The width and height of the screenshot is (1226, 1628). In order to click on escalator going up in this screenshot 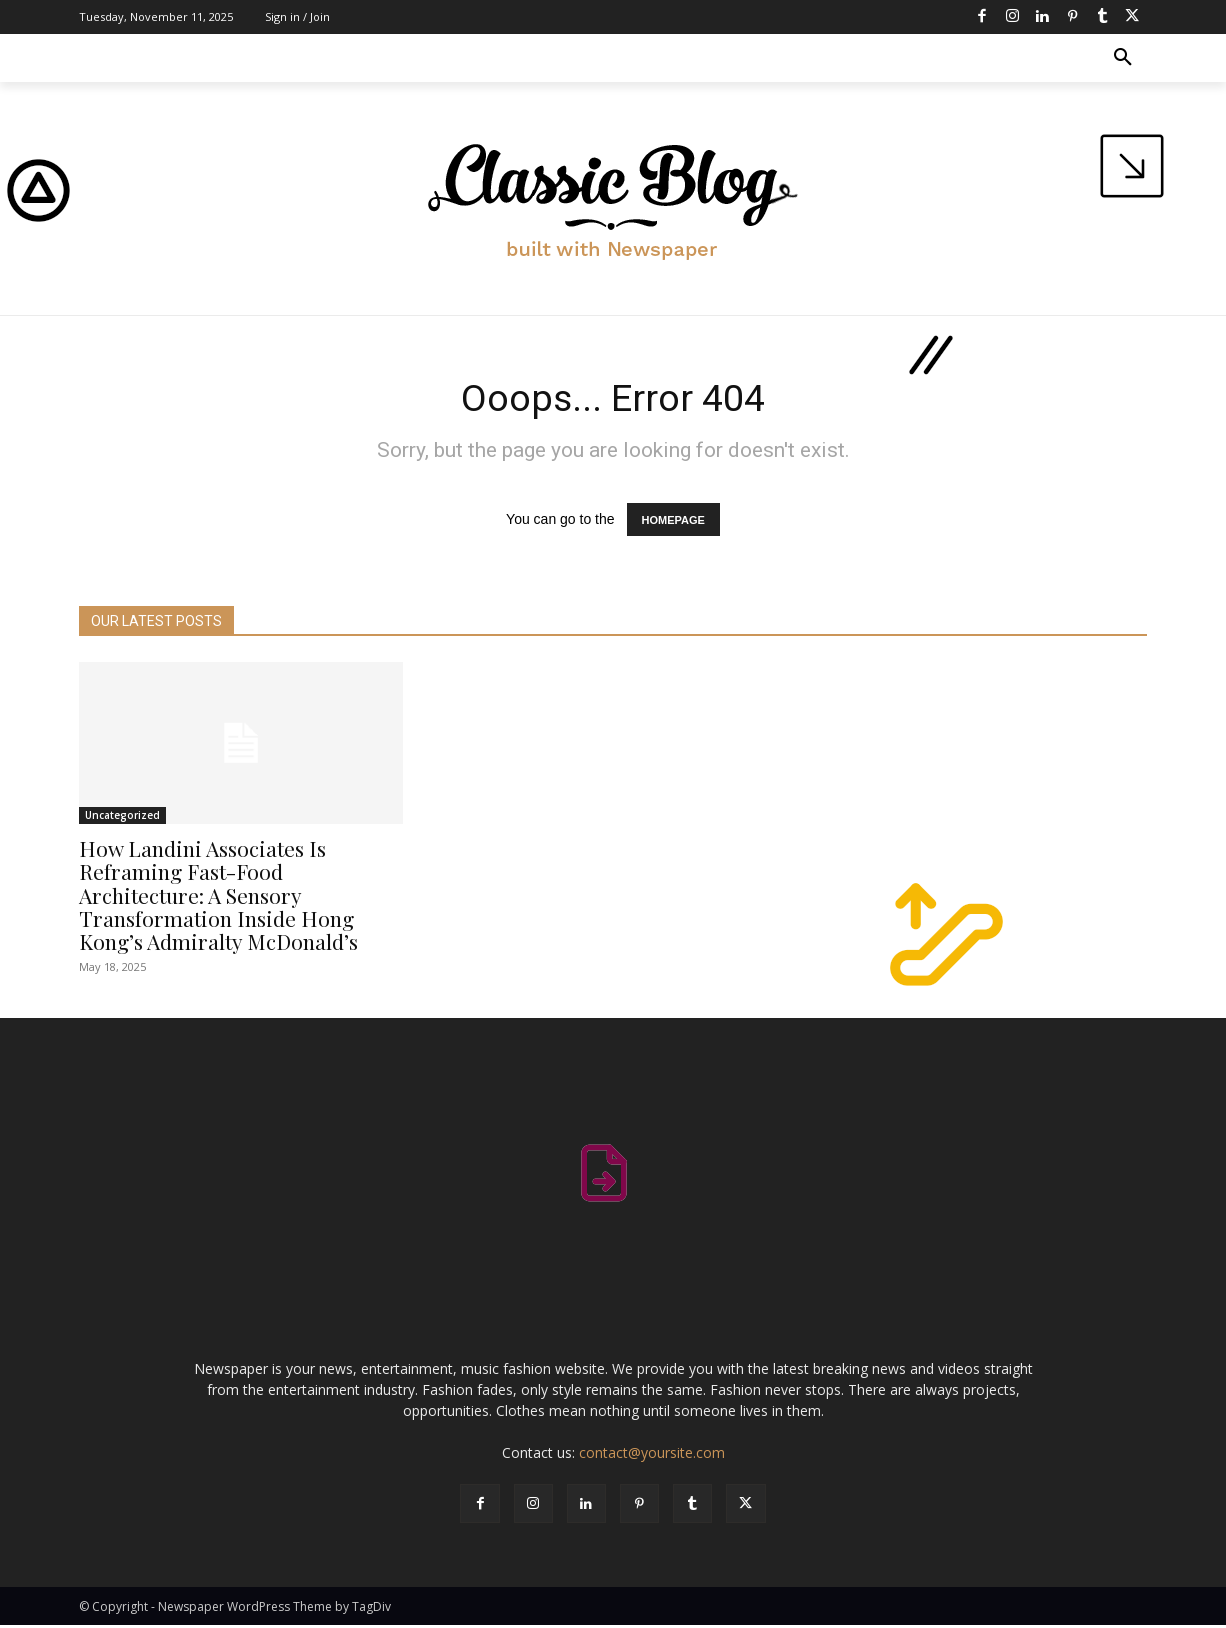, I will do `click(946, 934)`.